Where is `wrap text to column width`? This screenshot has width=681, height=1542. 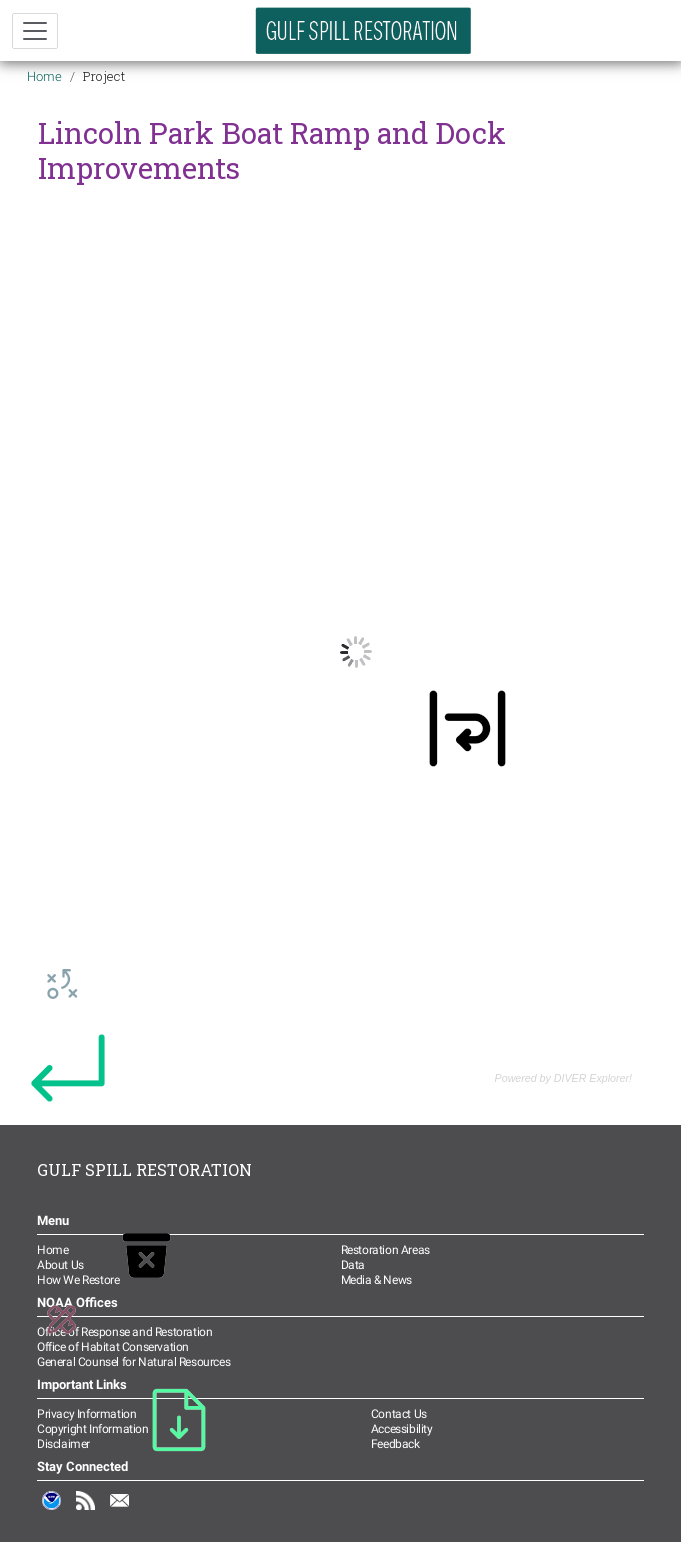 wrap text to column width is located at coordinates (467, 728).